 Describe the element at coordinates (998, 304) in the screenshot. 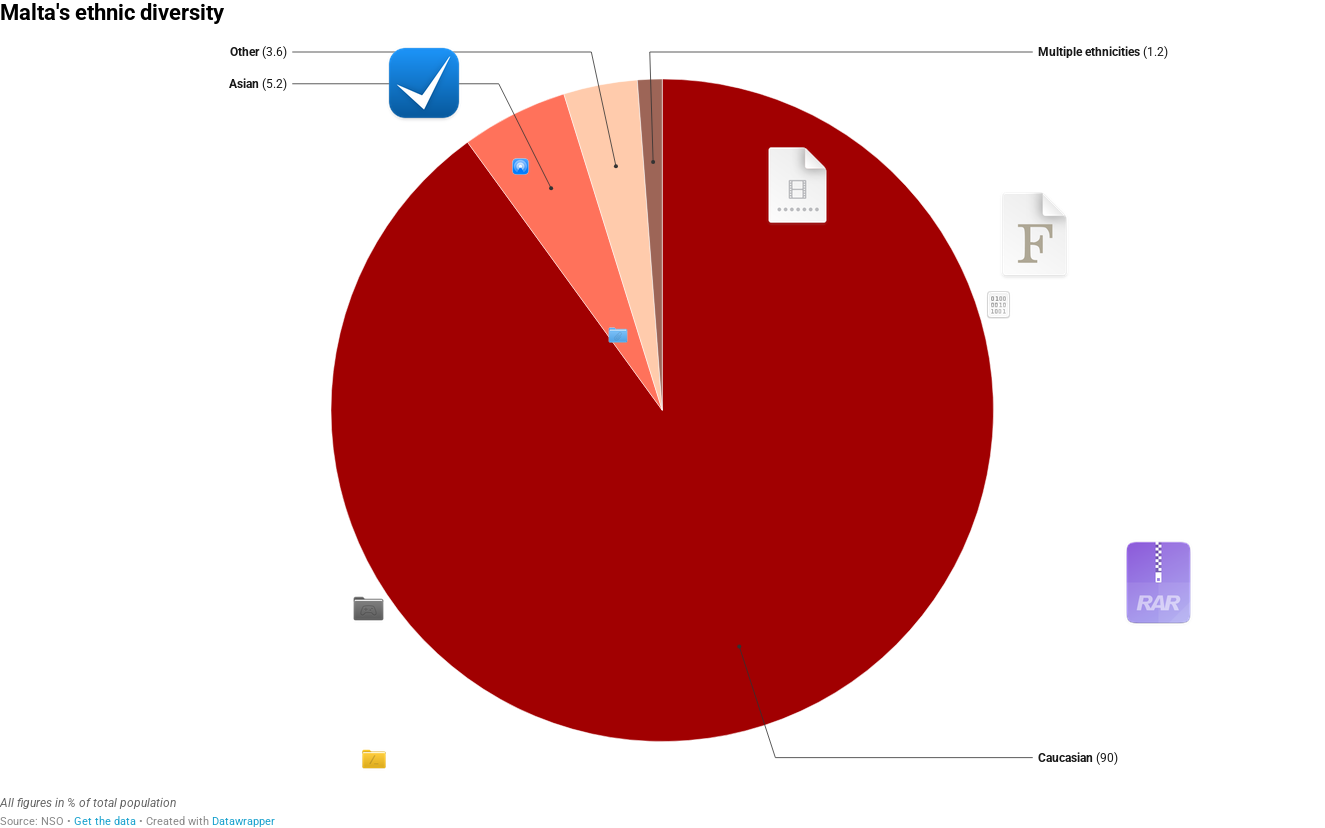

I see `executable or downloadable windows file` at that location.